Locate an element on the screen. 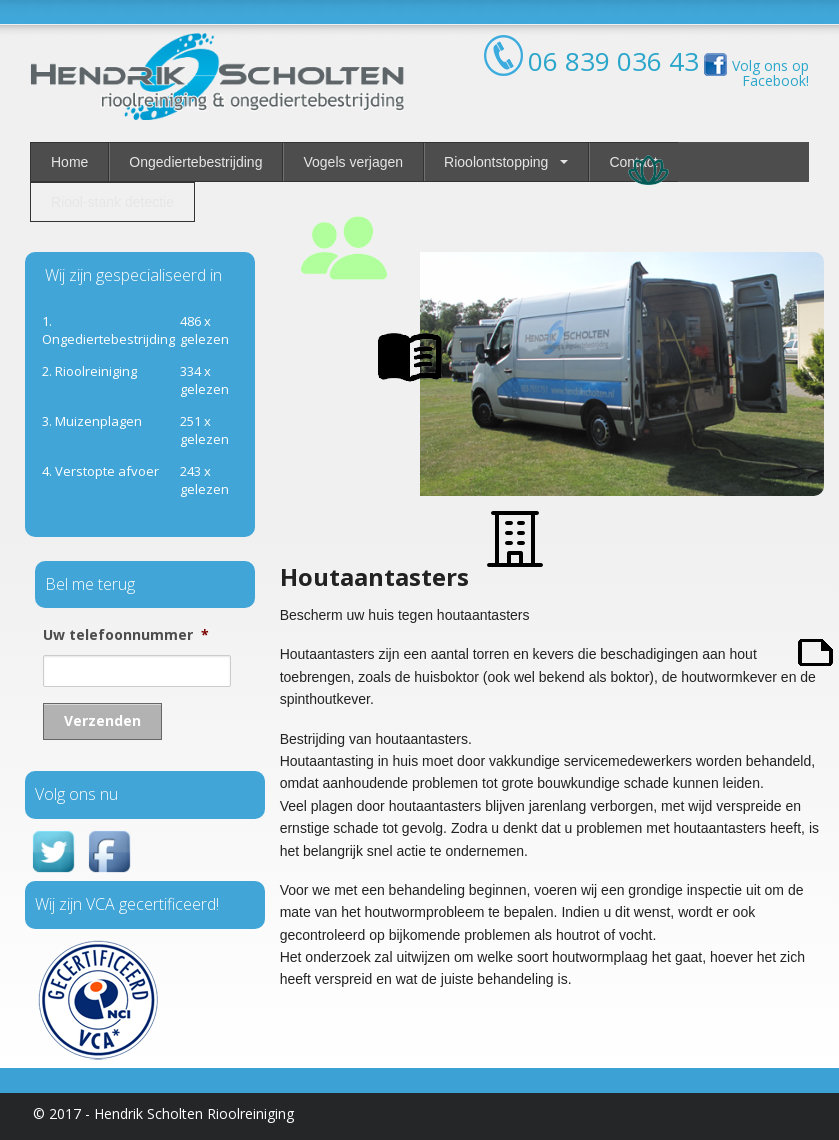 The height and width of the screenshot is (1140, 839). open menu or documentation is located at coordinates (410, 355).